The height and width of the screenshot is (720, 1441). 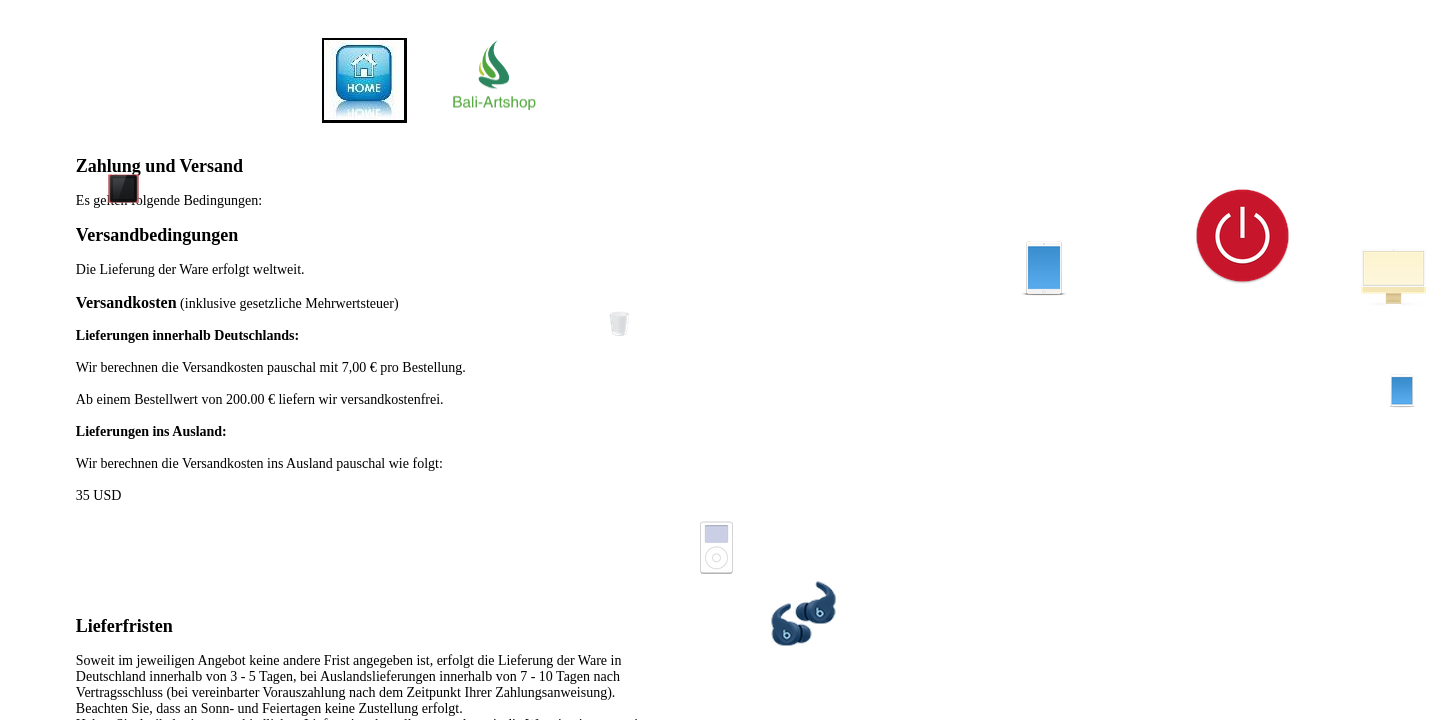 I want to click on TrashIcon icon, so click(x=619, y=323).